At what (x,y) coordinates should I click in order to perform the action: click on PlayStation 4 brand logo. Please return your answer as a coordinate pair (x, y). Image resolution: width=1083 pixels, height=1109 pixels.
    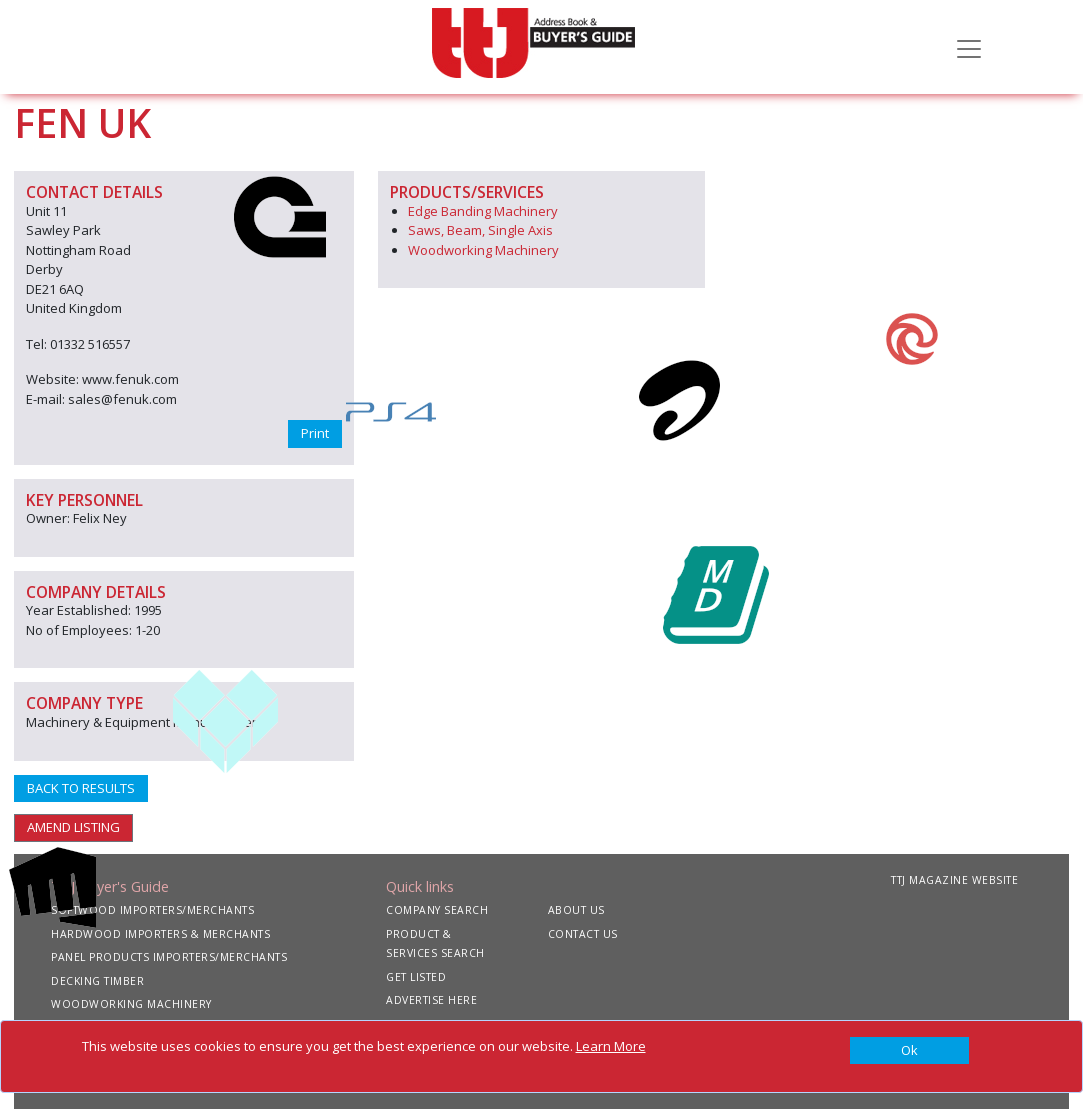
    Looking at the image, I should click on (391, 412).